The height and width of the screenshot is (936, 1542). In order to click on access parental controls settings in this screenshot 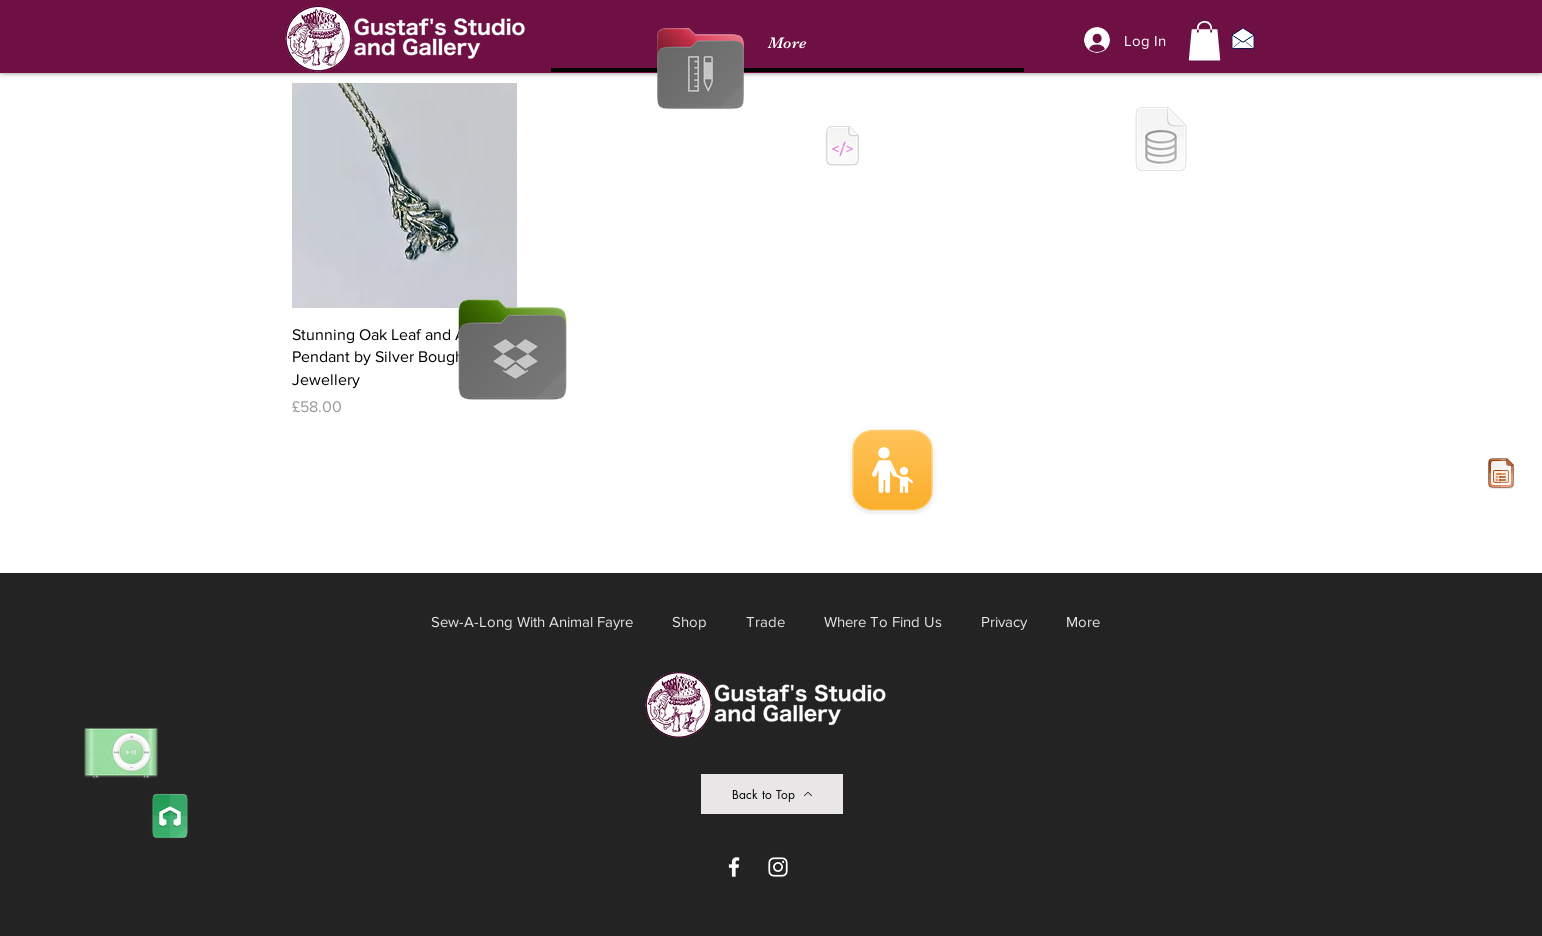, I will do `click(892, 471)`.